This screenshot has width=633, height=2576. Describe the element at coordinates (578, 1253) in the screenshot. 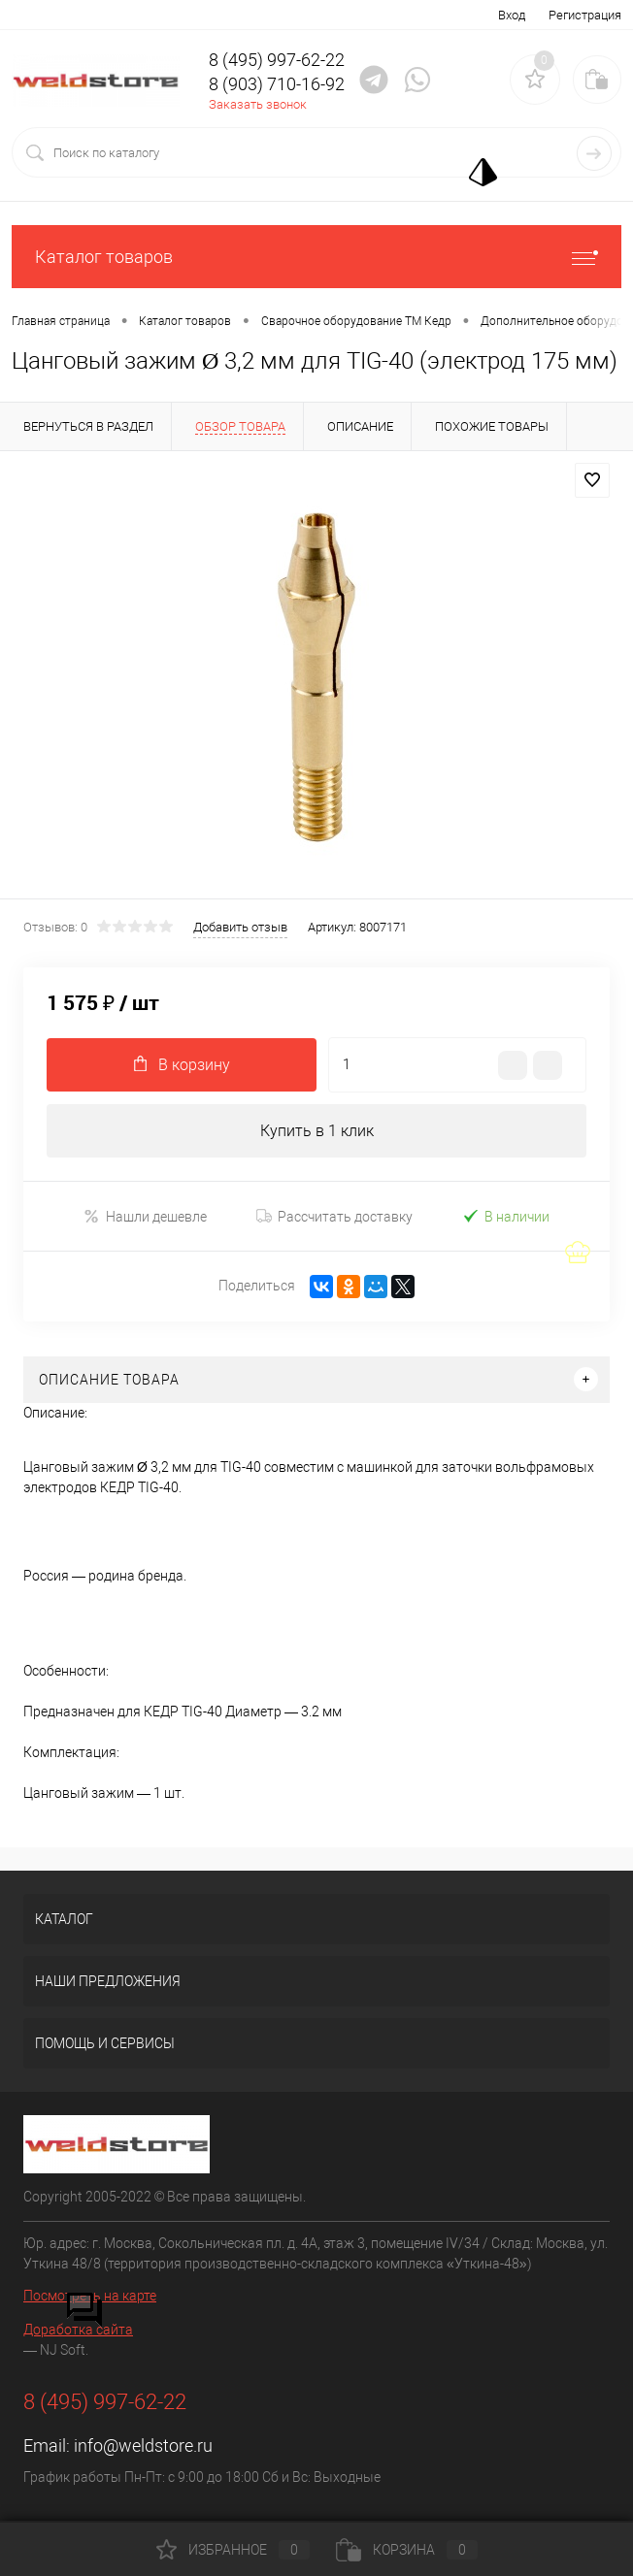

I see `browse recipes or cooking content` at that location.